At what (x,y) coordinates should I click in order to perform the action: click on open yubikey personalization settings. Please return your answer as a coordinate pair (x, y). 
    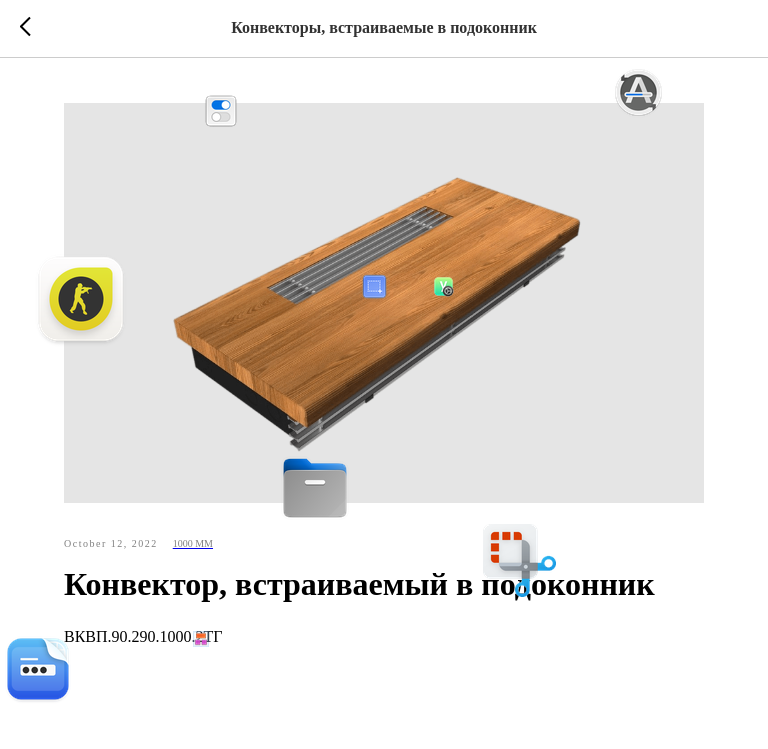
    Looking at the image, I should click on (443, 286).